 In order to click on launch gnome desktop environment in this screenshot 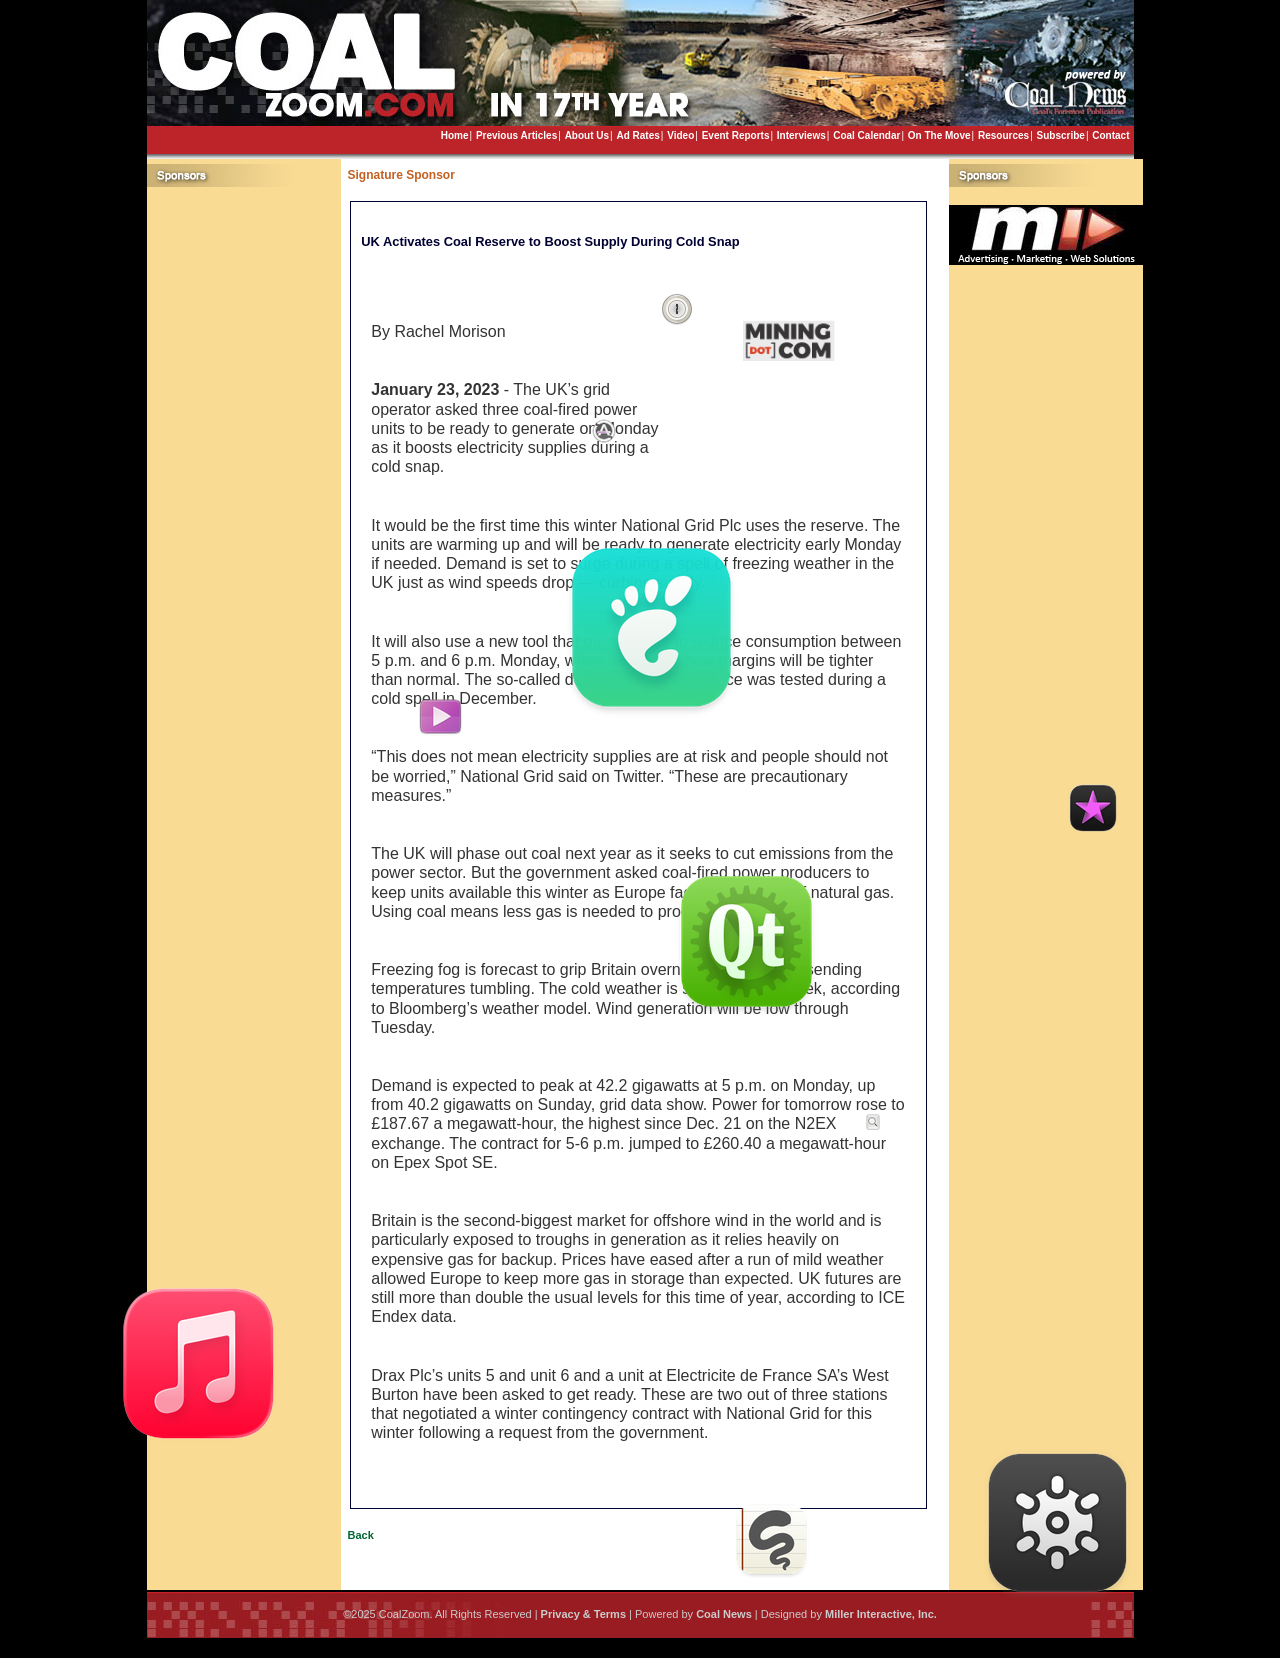, I will do `click(651, 627)`.